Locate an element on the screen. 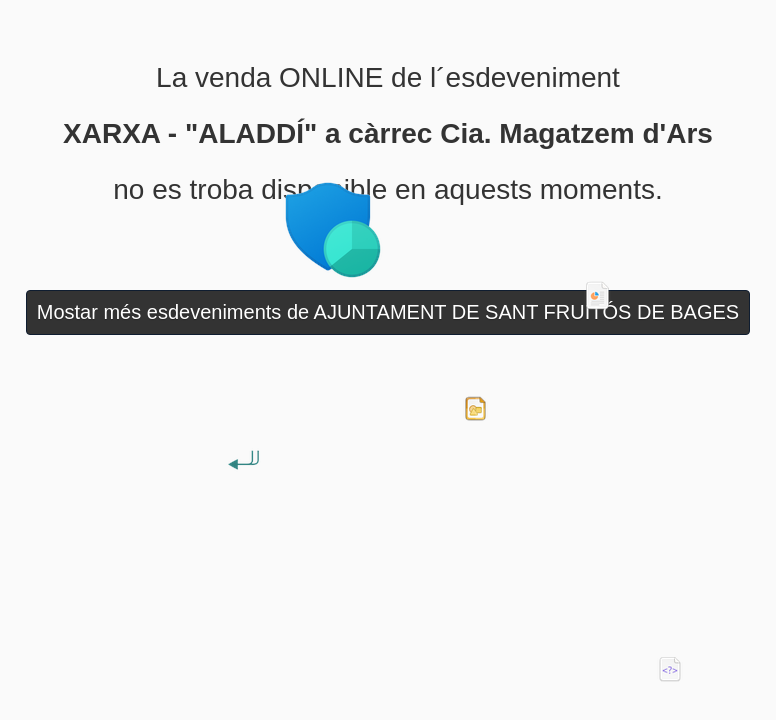 The width and height of the screenshot is (776, 720). open a presentation file is located at coordinates (597, 295).